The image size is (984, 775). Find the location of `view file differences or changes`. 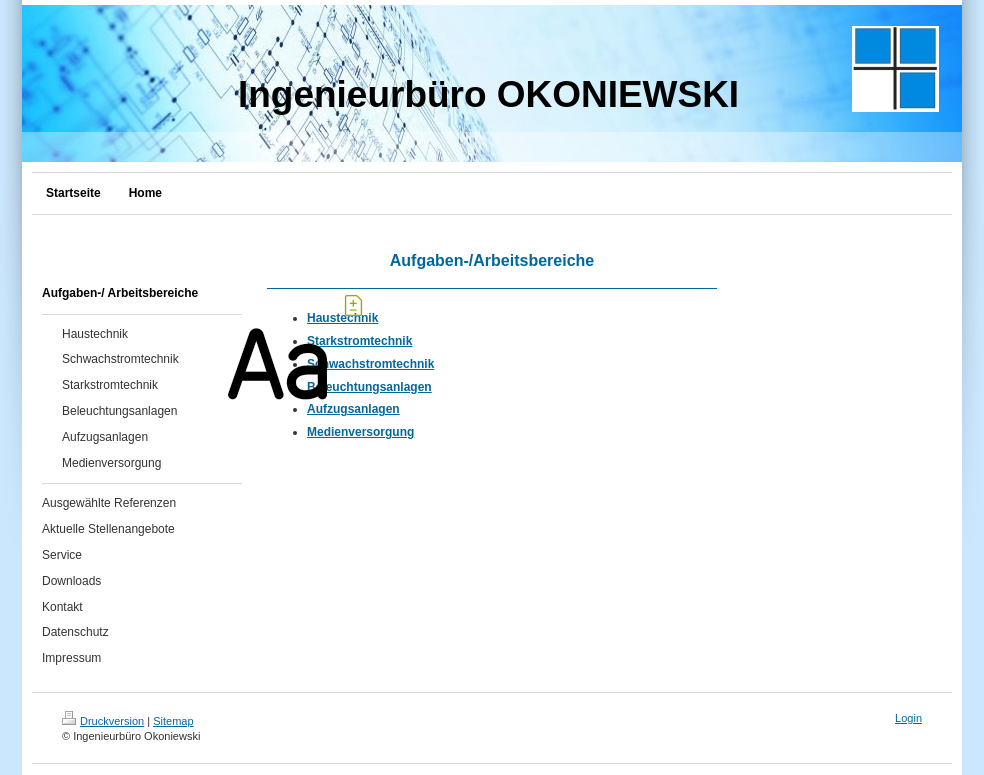

view file differences or changes is located at coordinates (353, 305).